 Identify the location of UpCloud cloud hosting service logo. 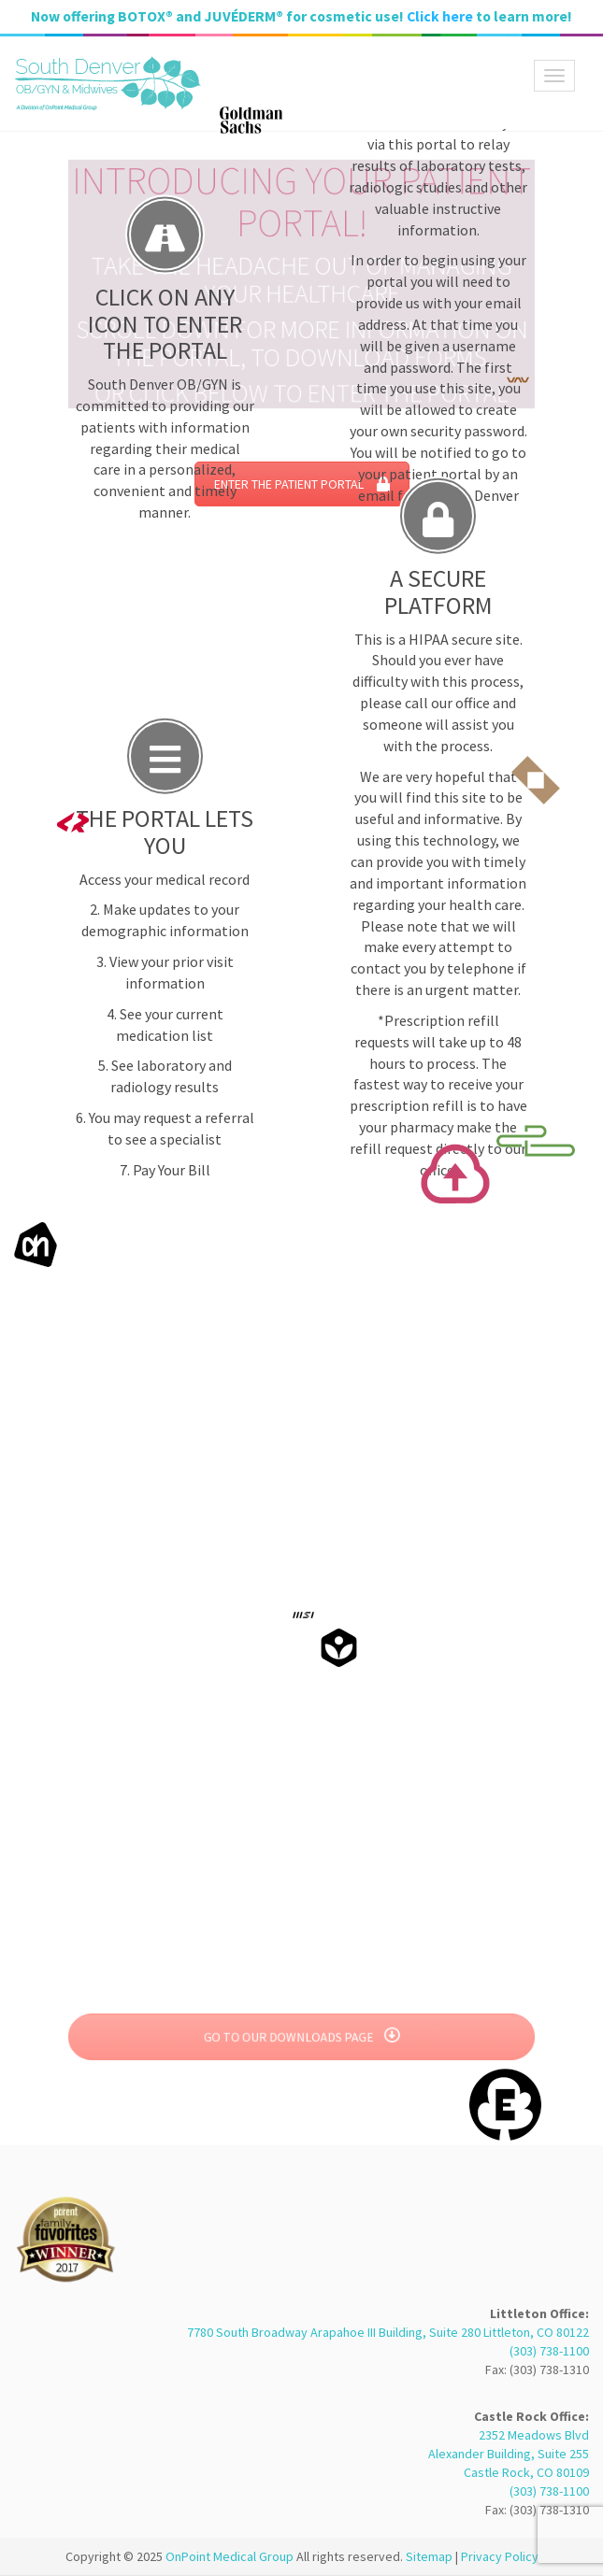
(536, 1141).